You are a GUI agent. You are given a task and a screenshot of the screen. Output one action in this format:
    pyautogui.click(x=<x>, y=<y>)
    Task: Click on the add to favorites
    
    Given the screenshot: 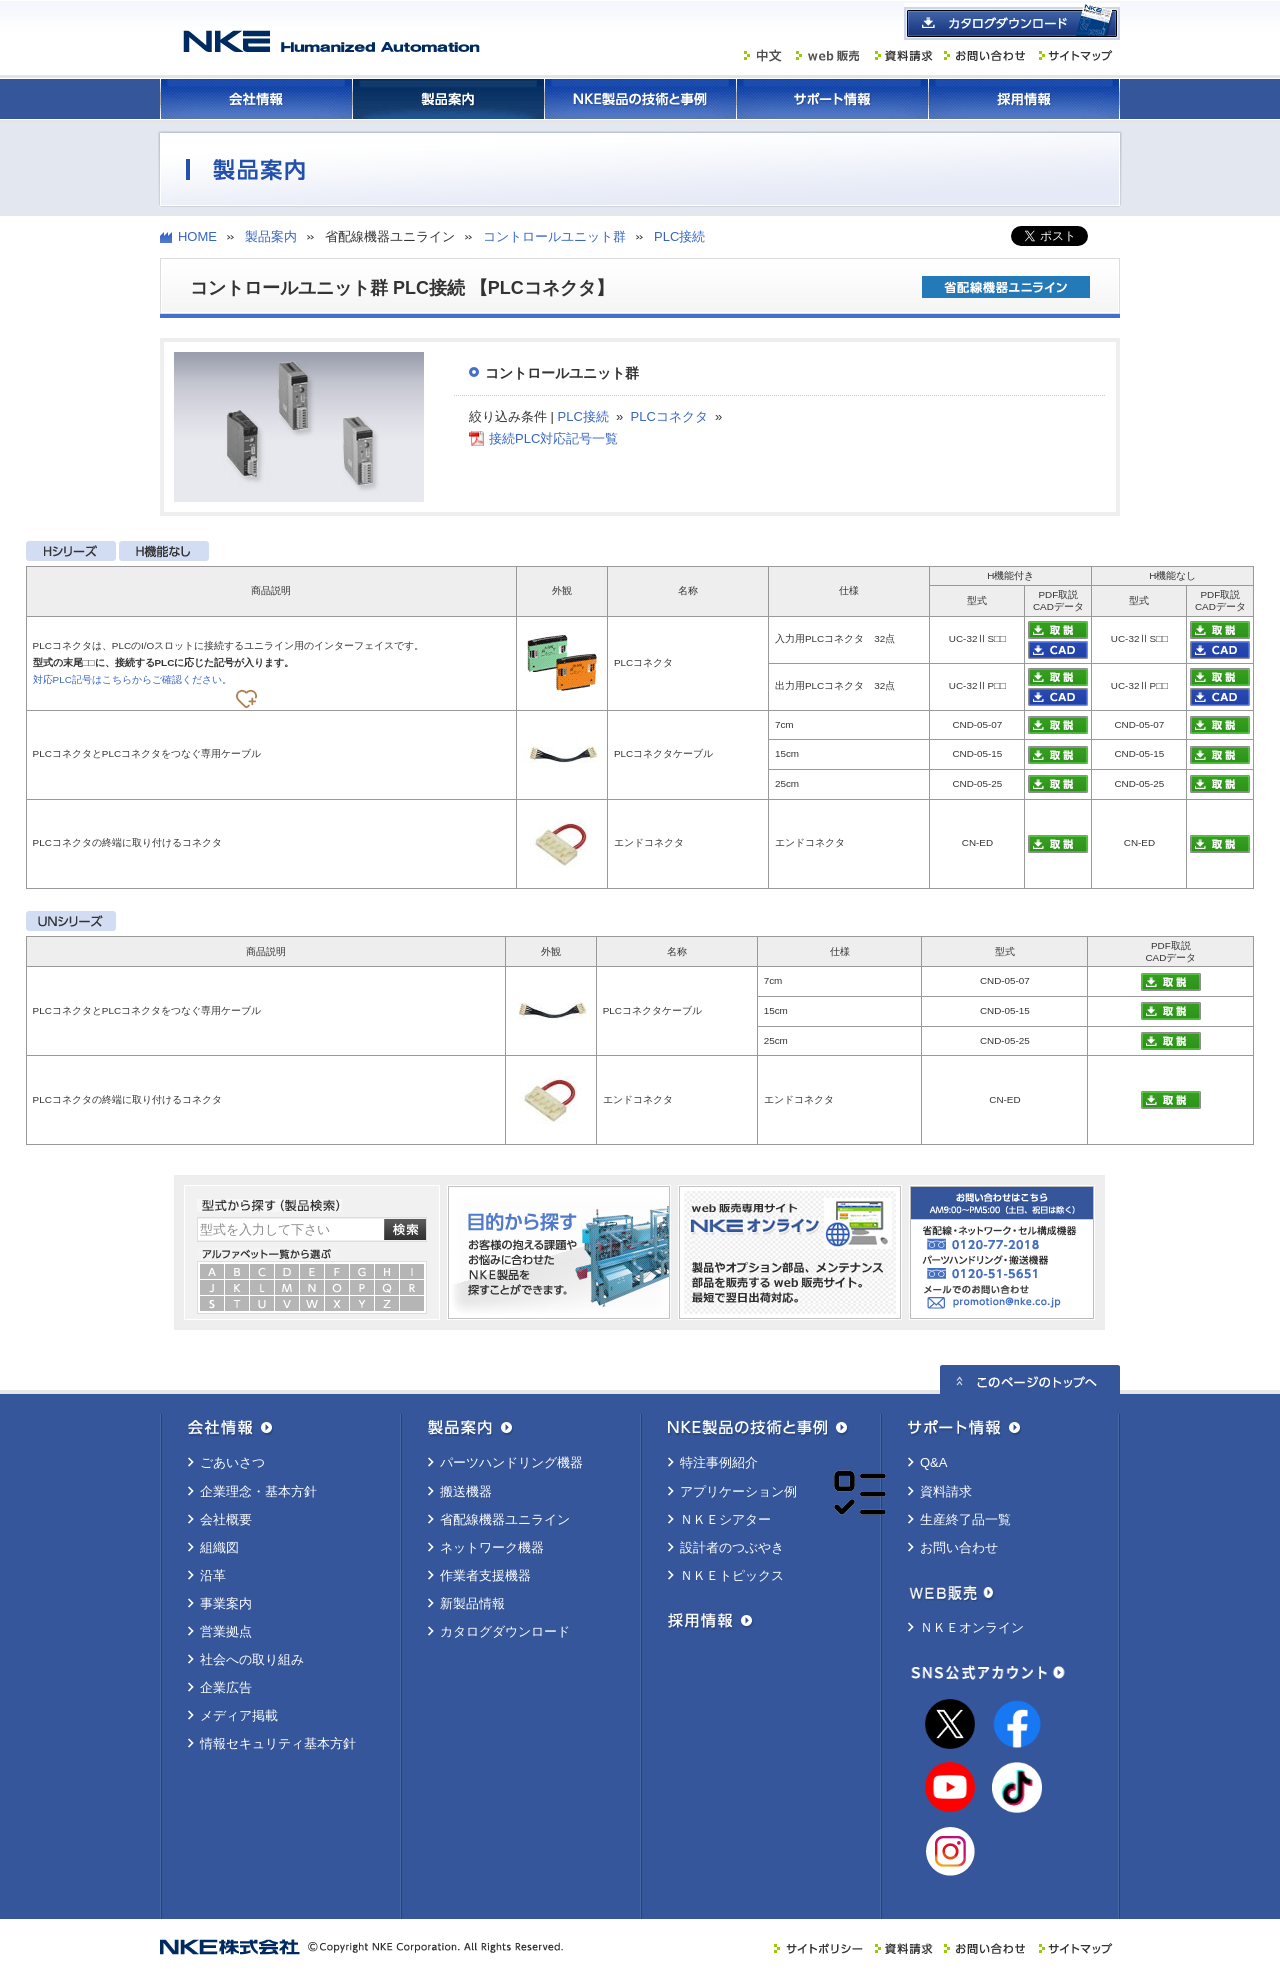 What is the action you would take?
    pyautogui.click(x=246, y=698)
    